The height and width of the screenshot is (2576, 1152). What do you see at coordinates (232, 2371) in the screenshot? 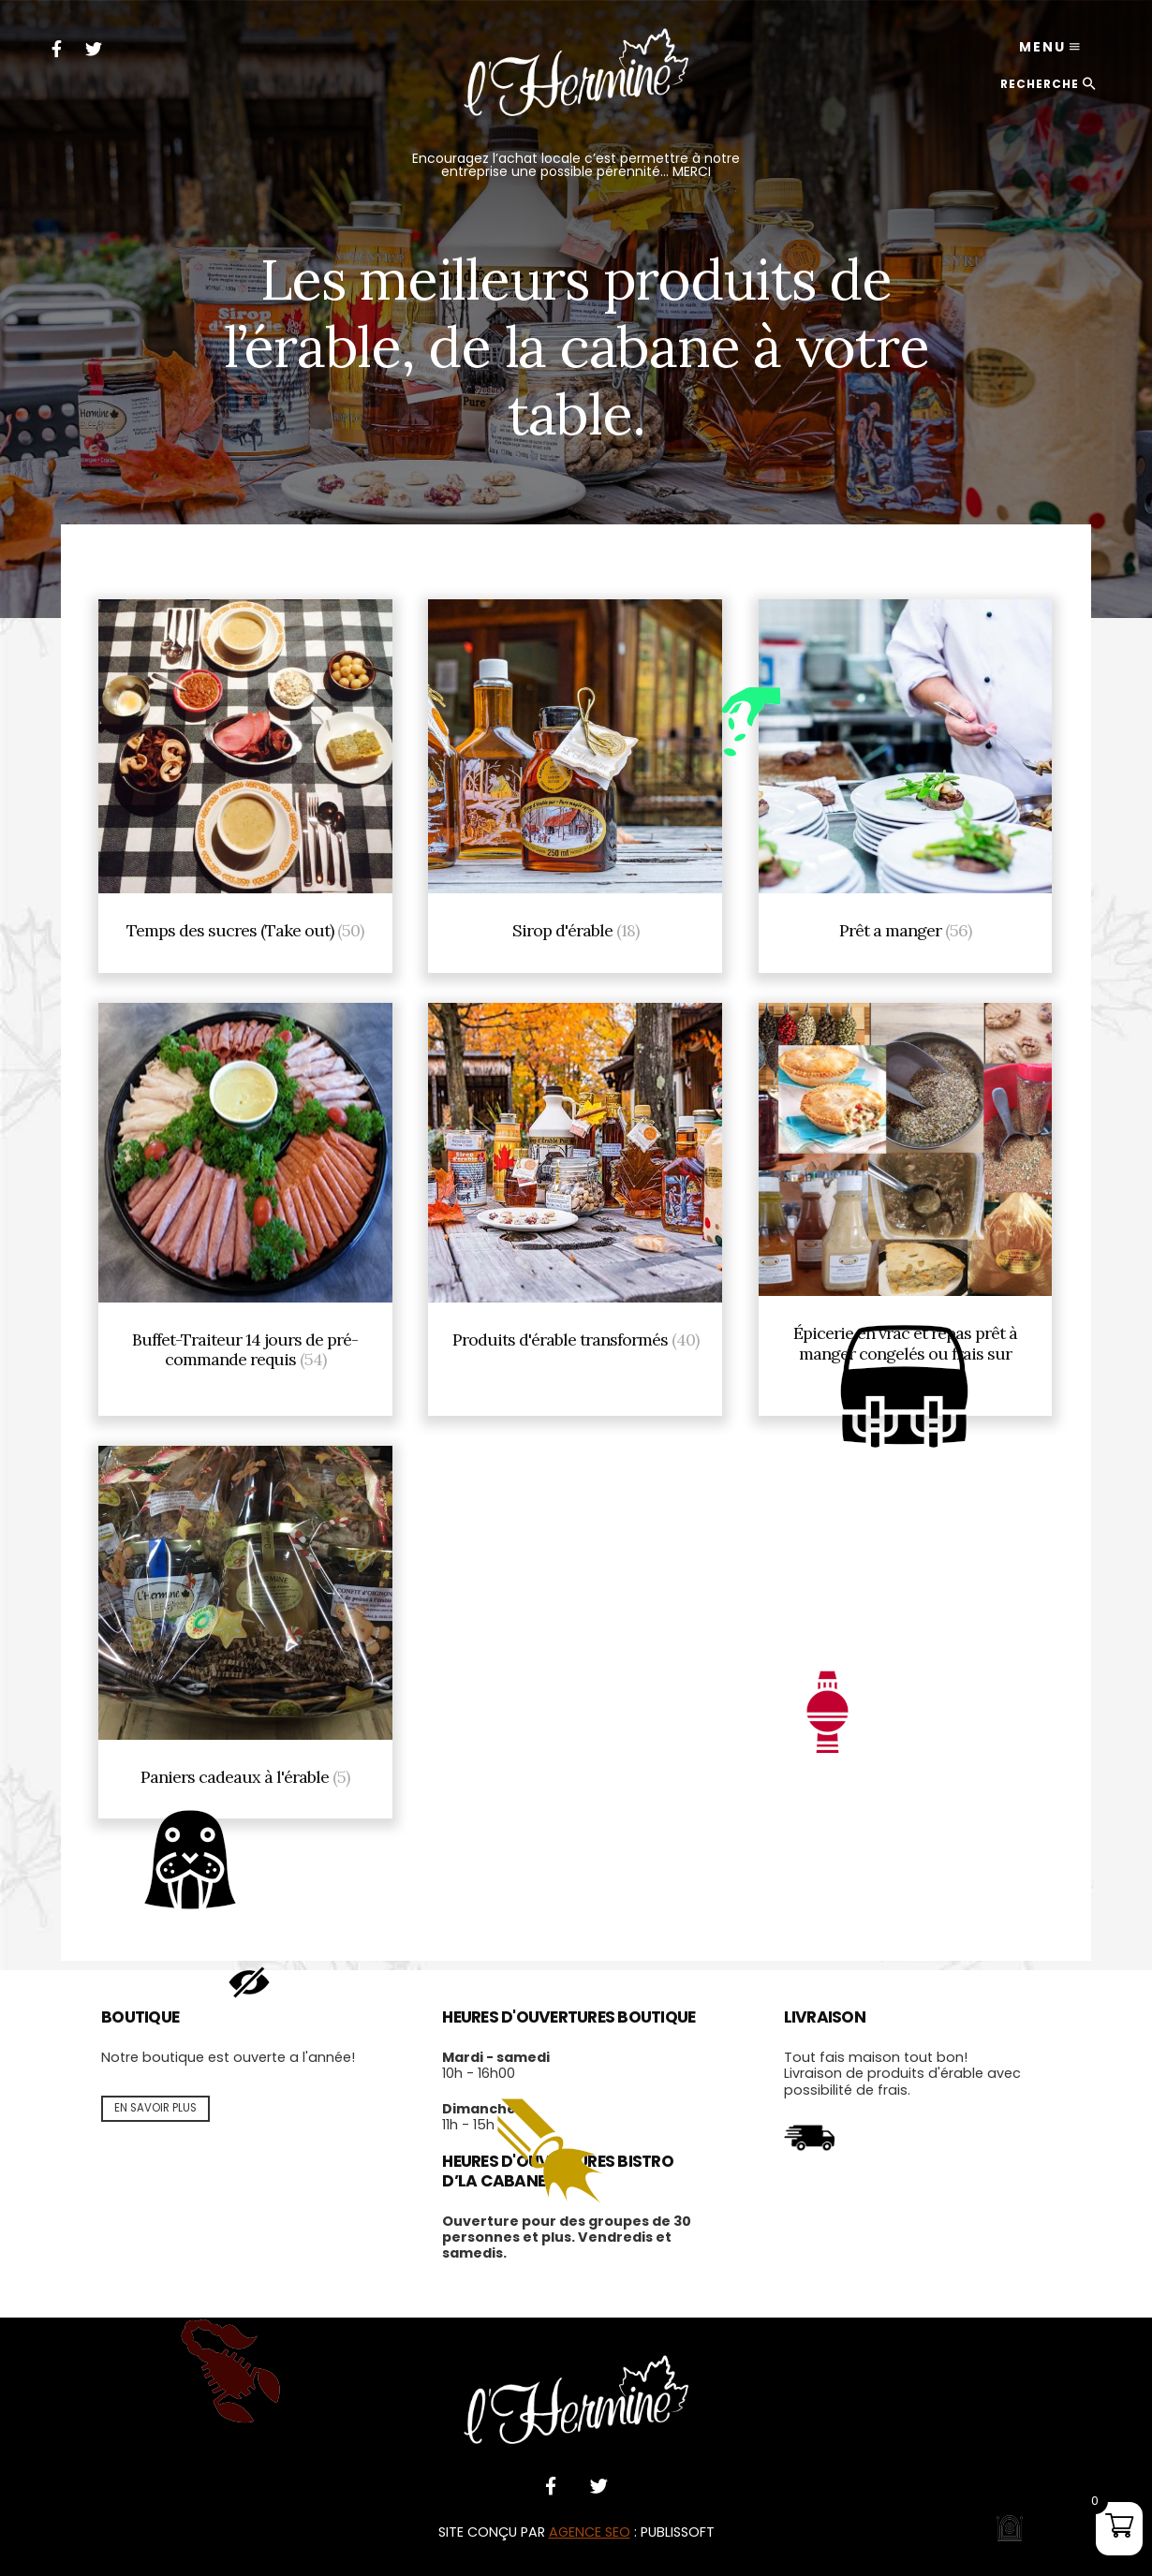
I see `scorpion character or creature icon in a game` at bounding box center [232, 2371].